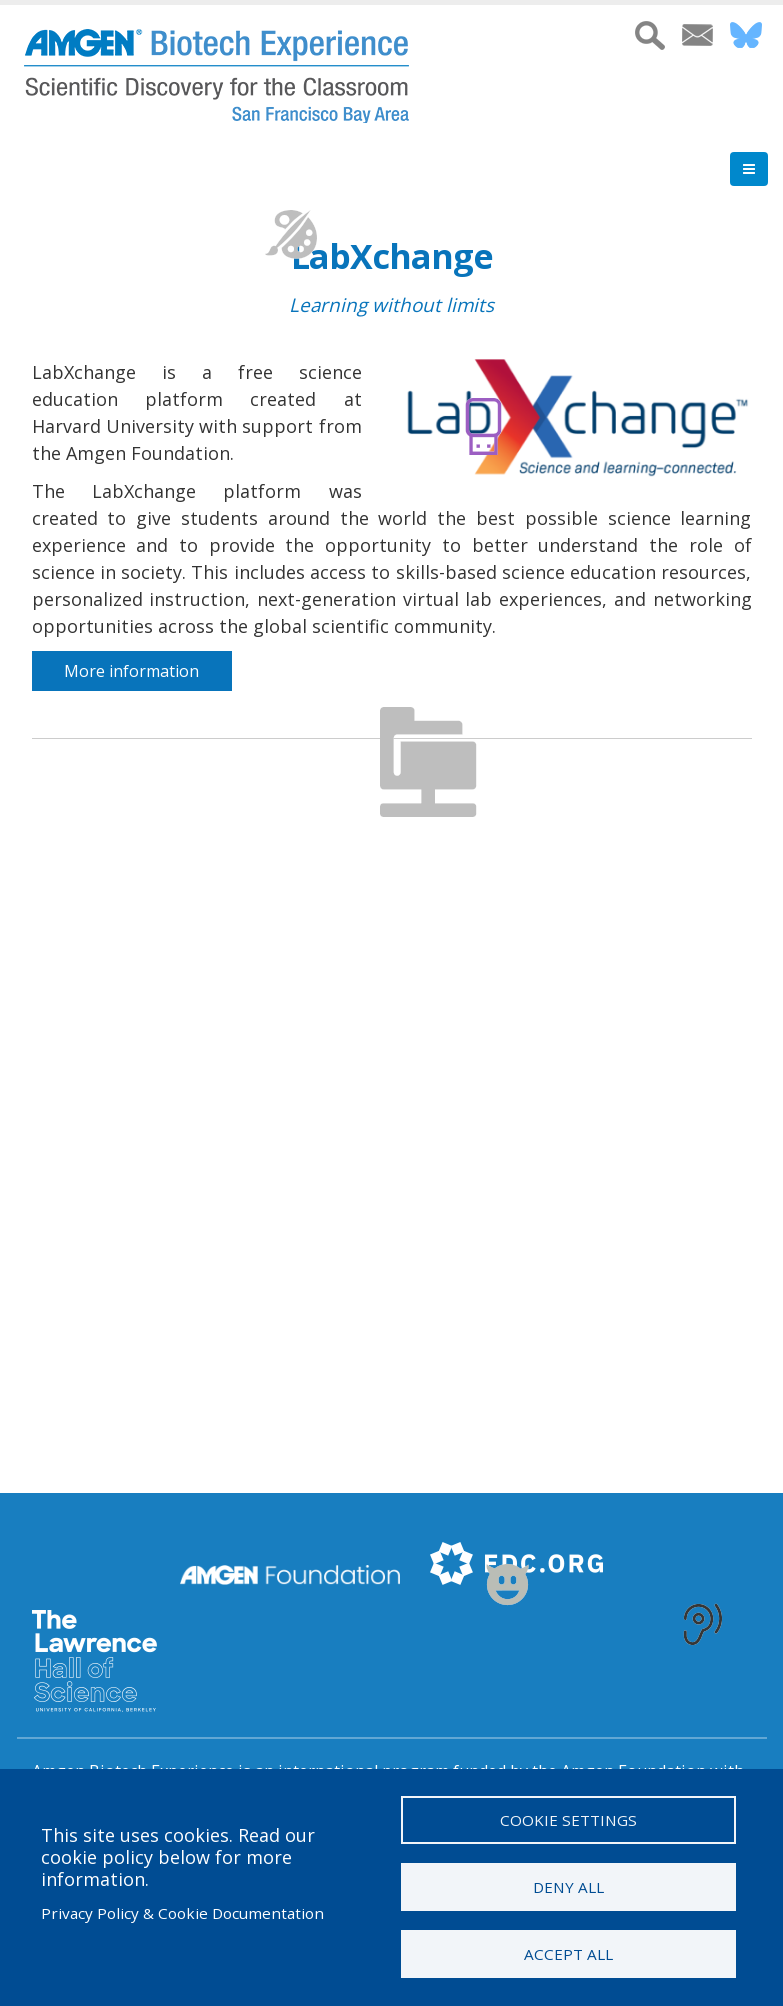 The height and width of the screenshot is (2006, 783). What do you see at coordinates (507, 1584) in the screenshot?
I see `insert a mischievous or playful emoji` at bounding box center [507, 1584].